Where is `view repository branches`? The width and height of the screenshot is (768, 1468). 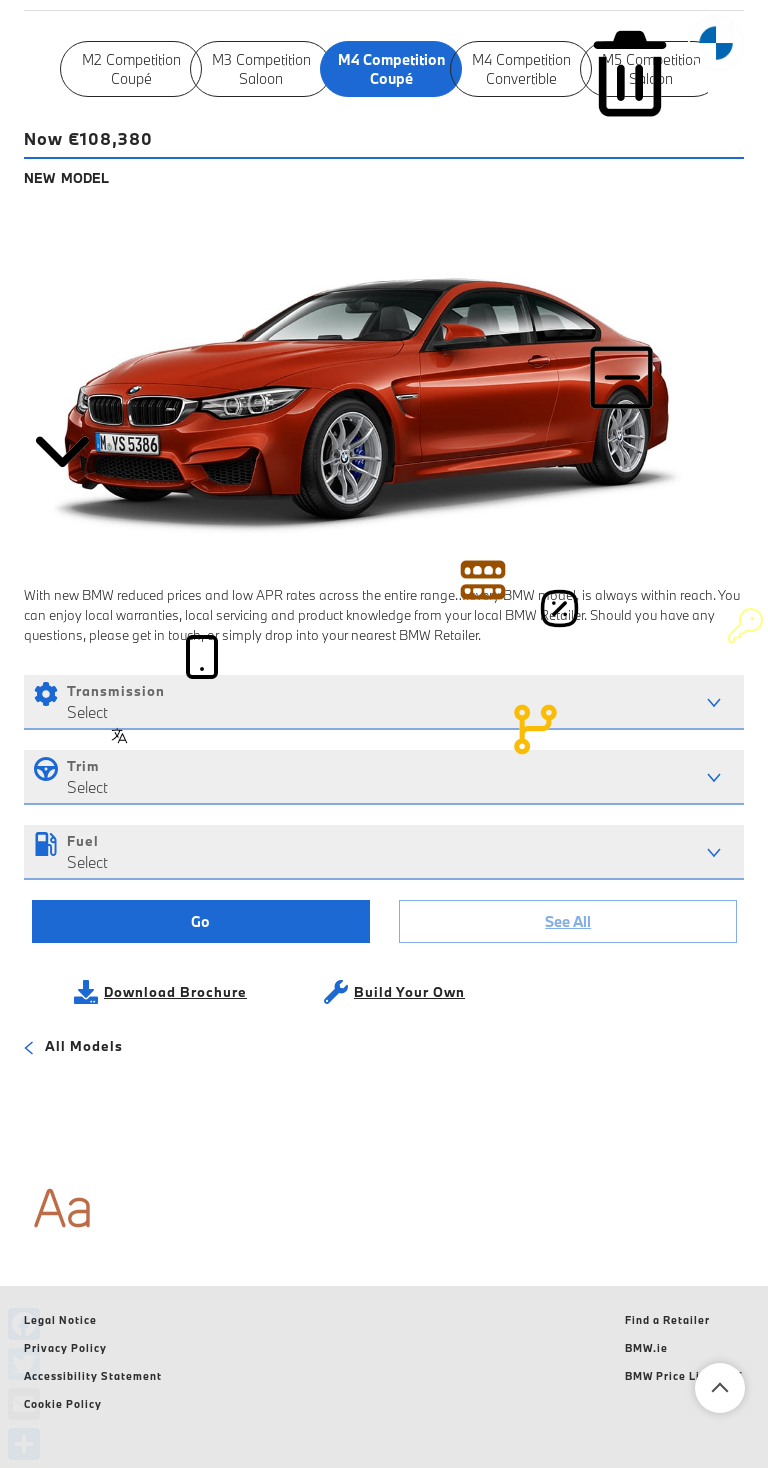
view repository branches is located at coordinates (535, 729).